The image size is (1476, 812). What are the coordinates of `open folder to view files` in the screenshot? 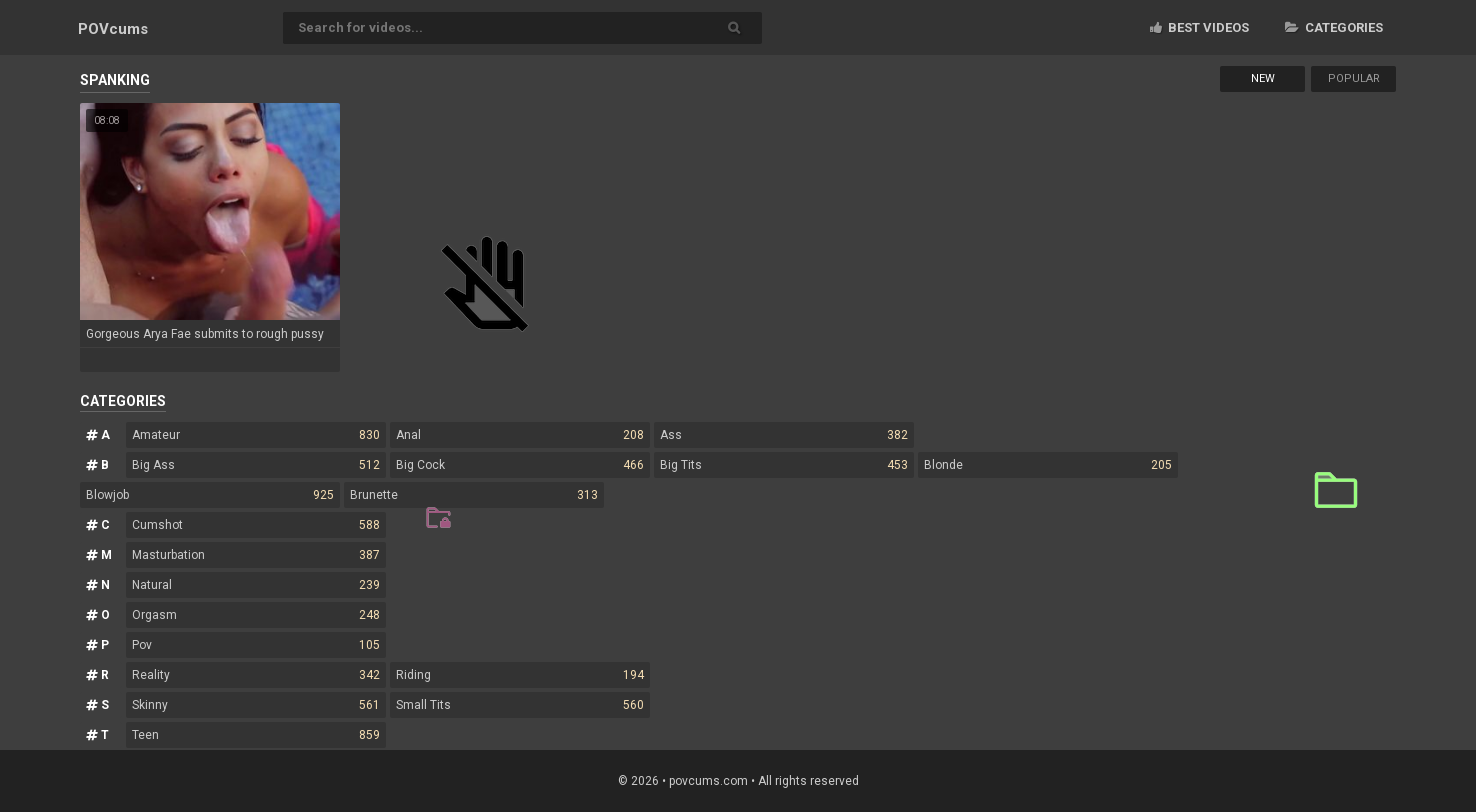 It's located at (1336, 490).